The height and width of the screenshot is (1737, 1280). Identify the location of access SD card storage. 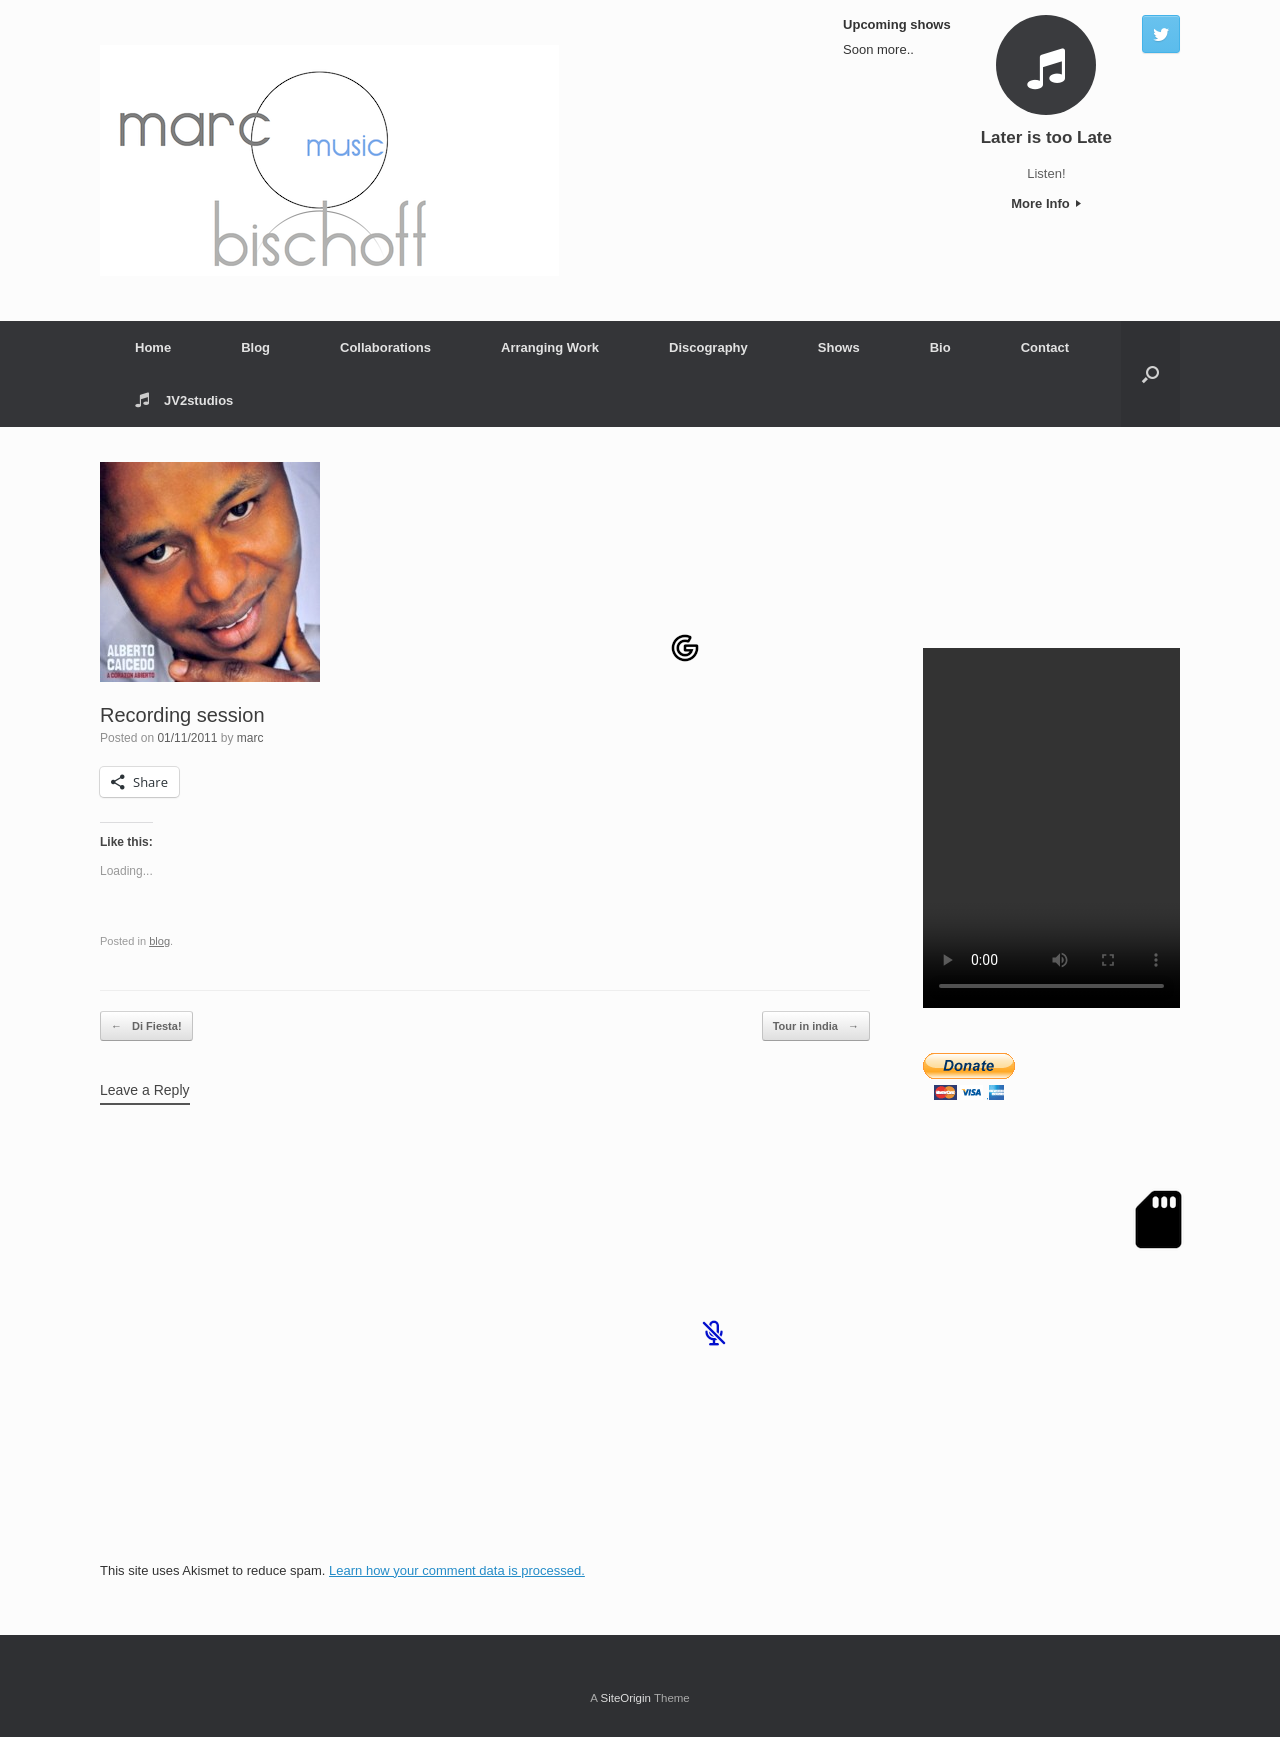
(1158, 1219).